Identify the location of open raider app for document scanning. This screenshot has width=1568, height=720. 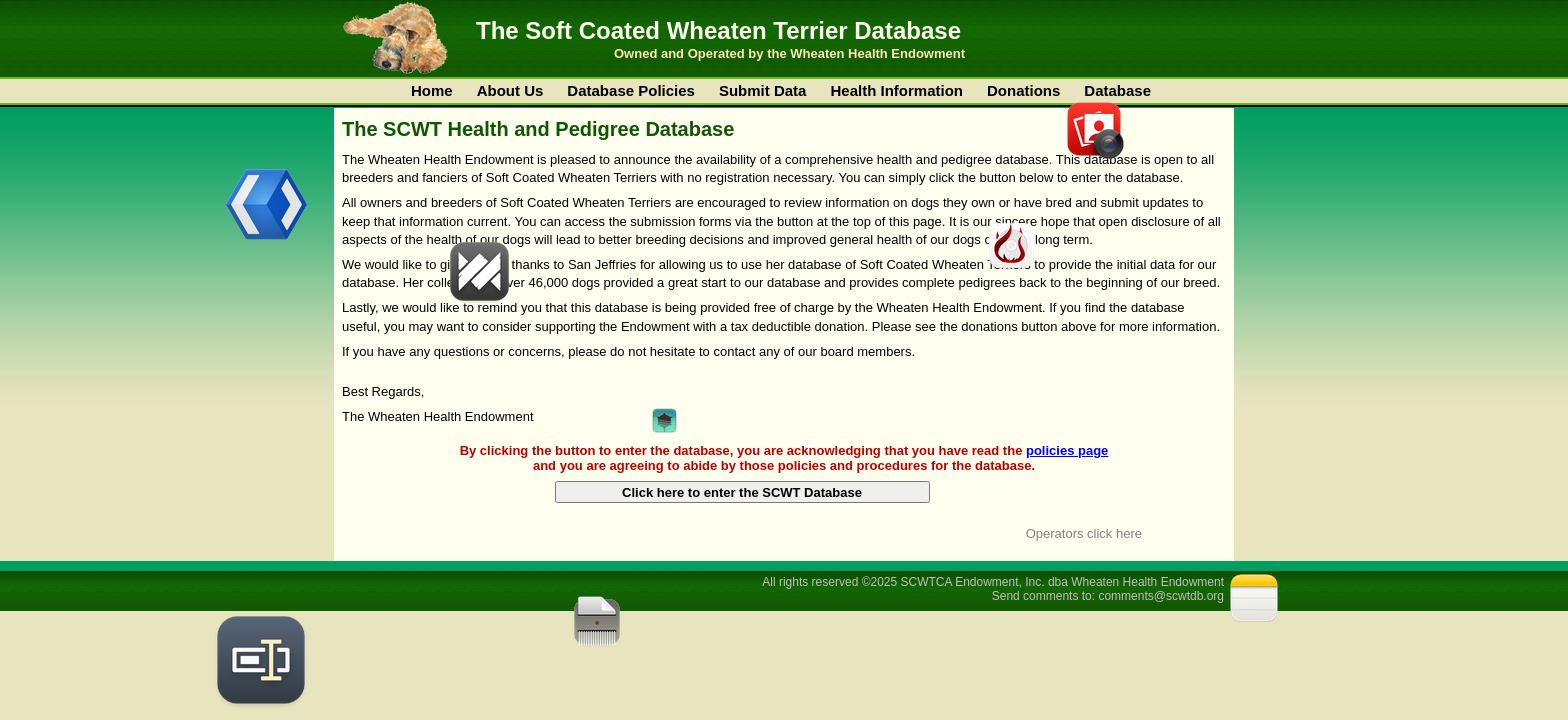
(597, 622).